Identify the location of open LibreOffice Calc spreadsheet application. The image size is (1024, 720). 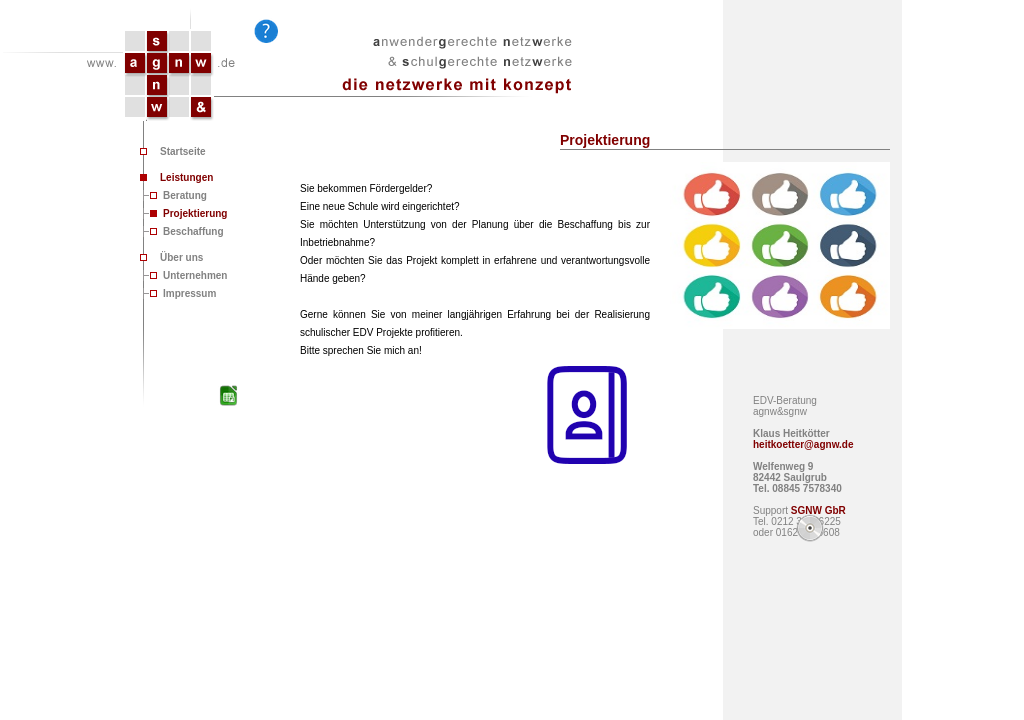
(228, 395).